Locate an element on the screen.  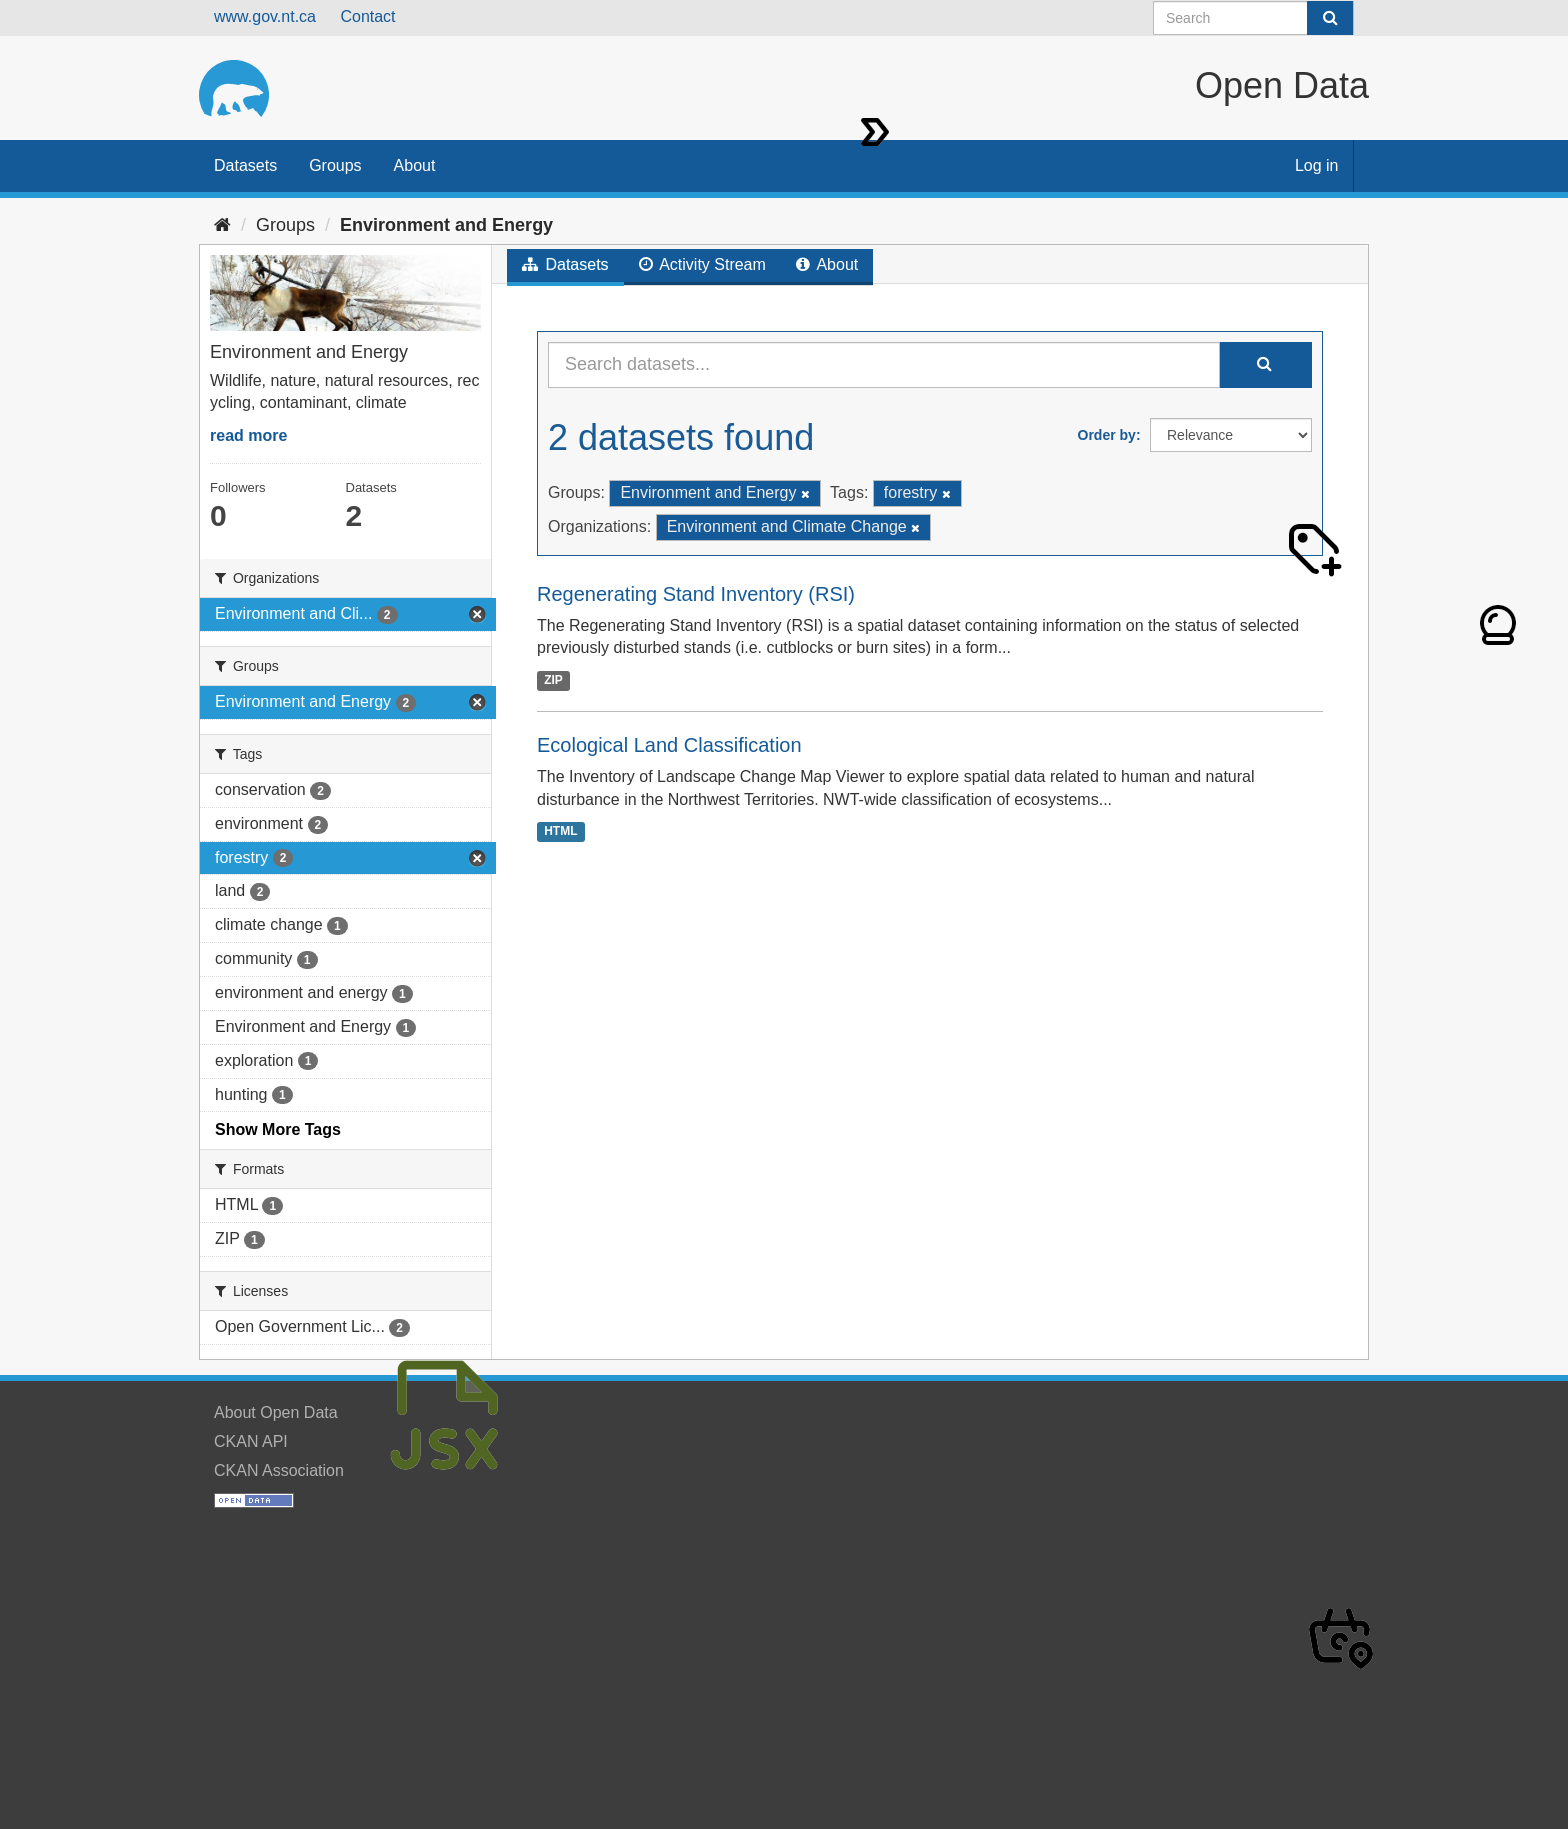
navigate to the next item or step is located at coordinates (875, 132).